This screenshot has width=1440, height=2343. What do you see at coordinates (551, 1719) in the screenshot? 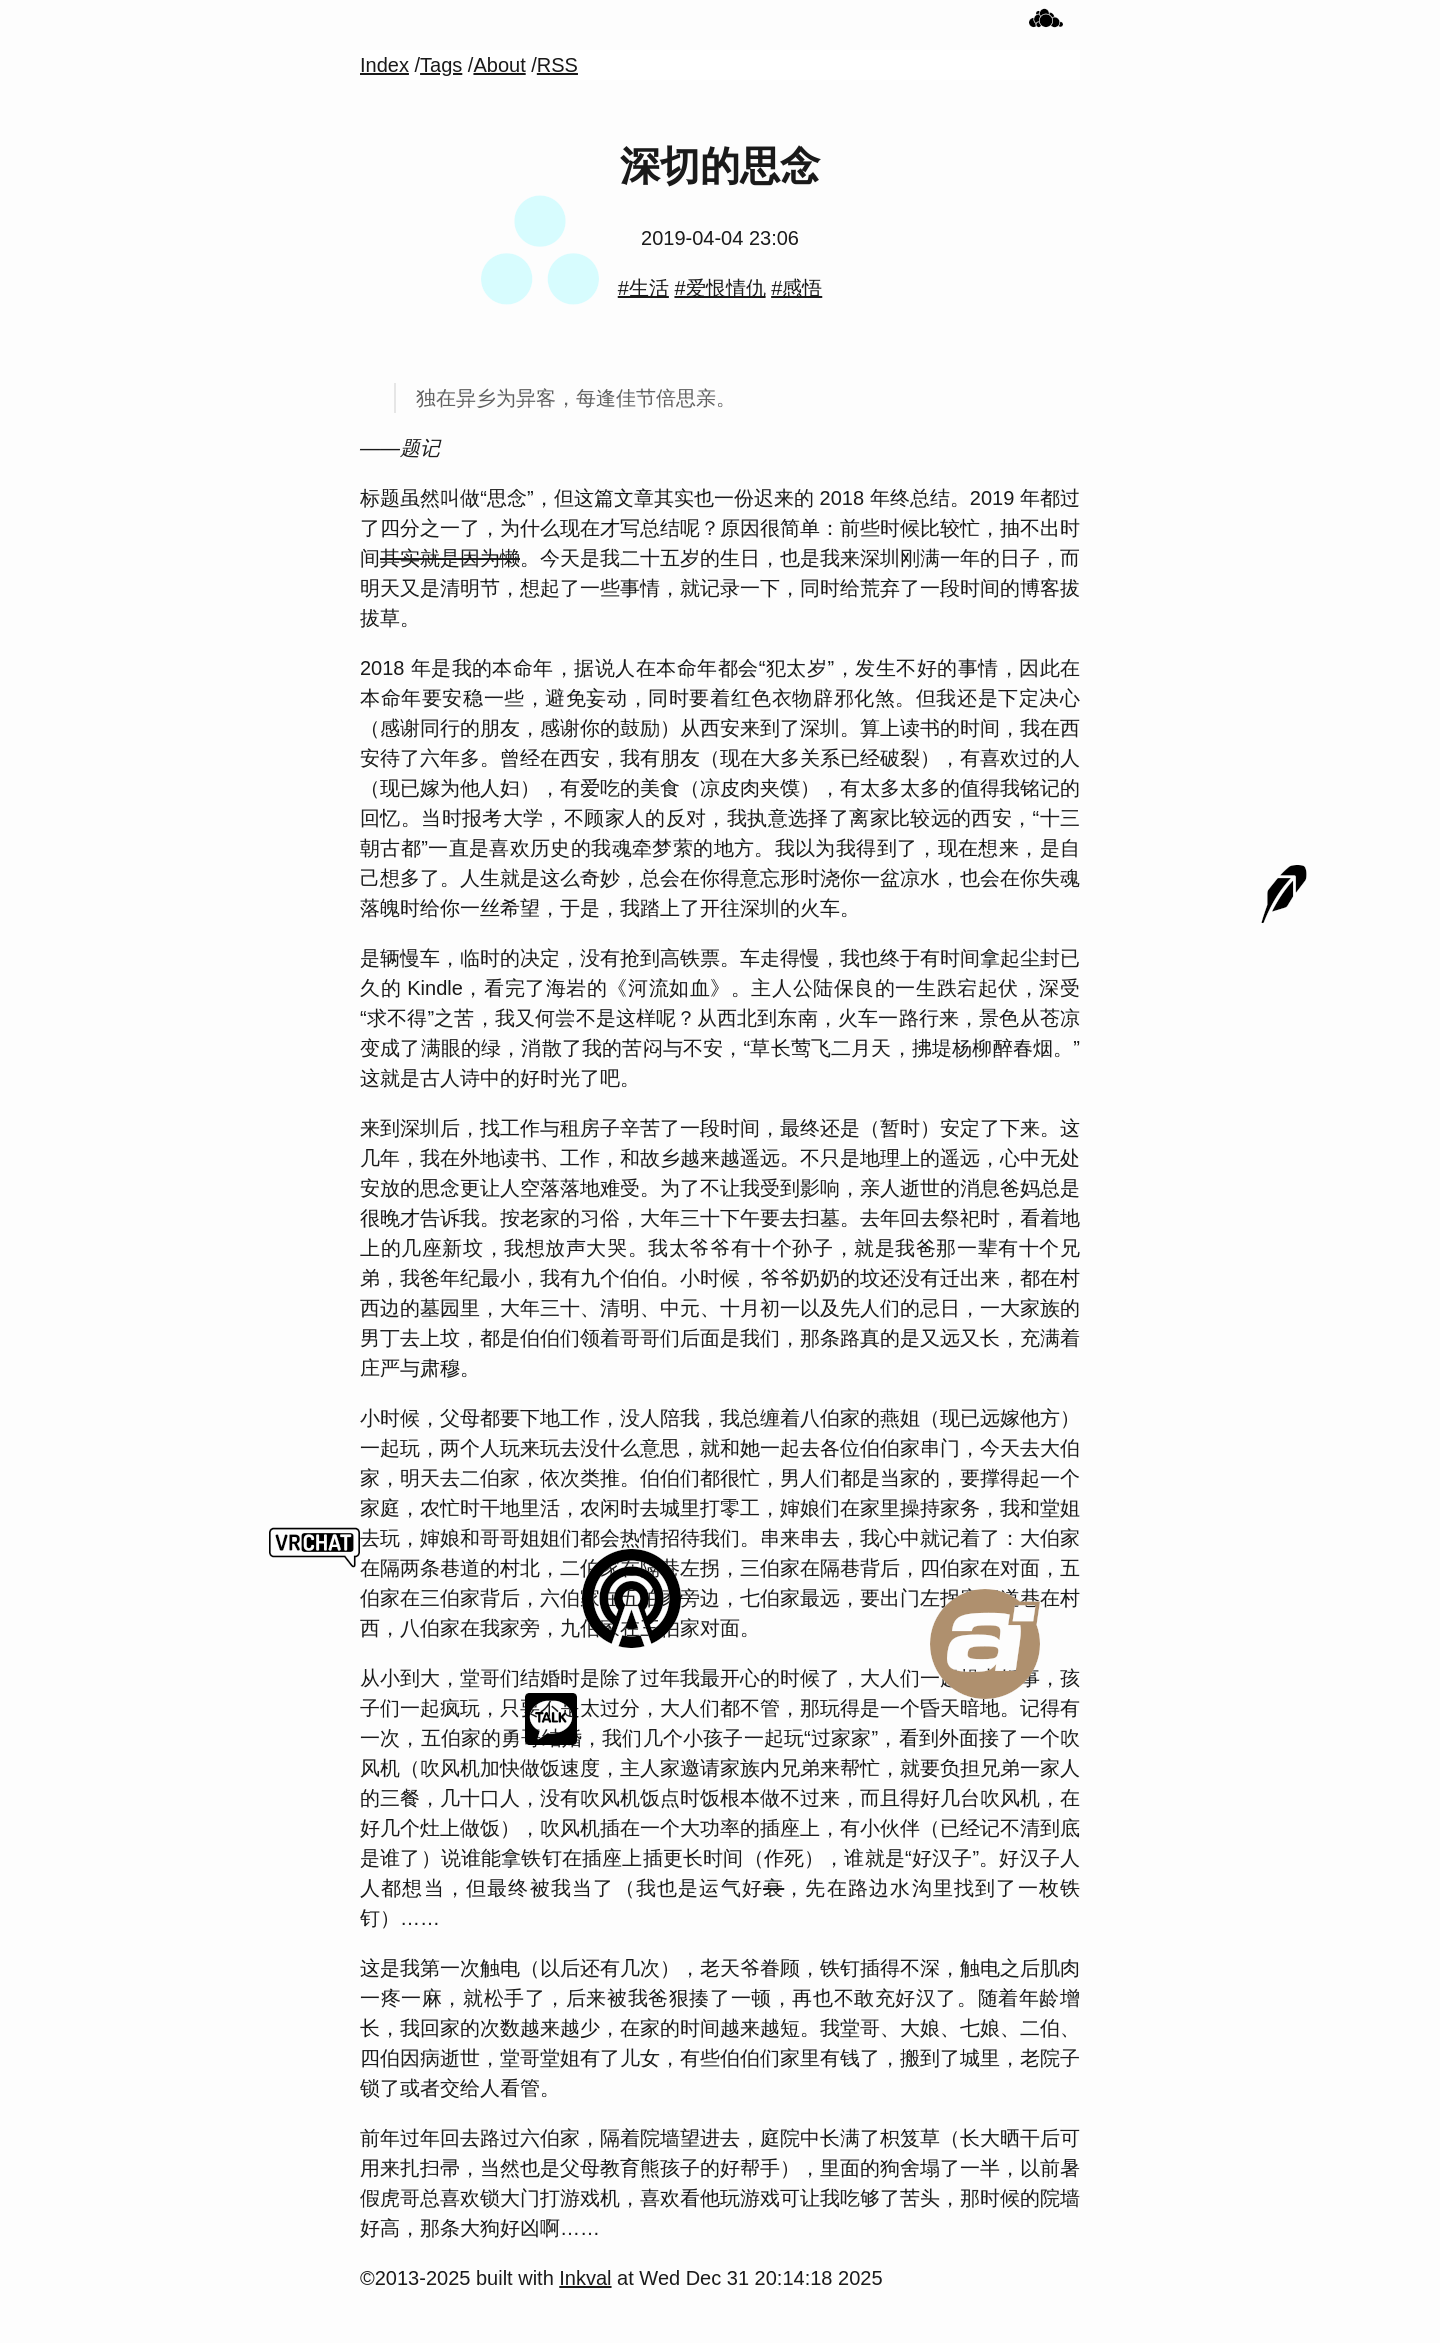
I see `open KakaoTalk messaging app` at bounding box center [551, 1719].